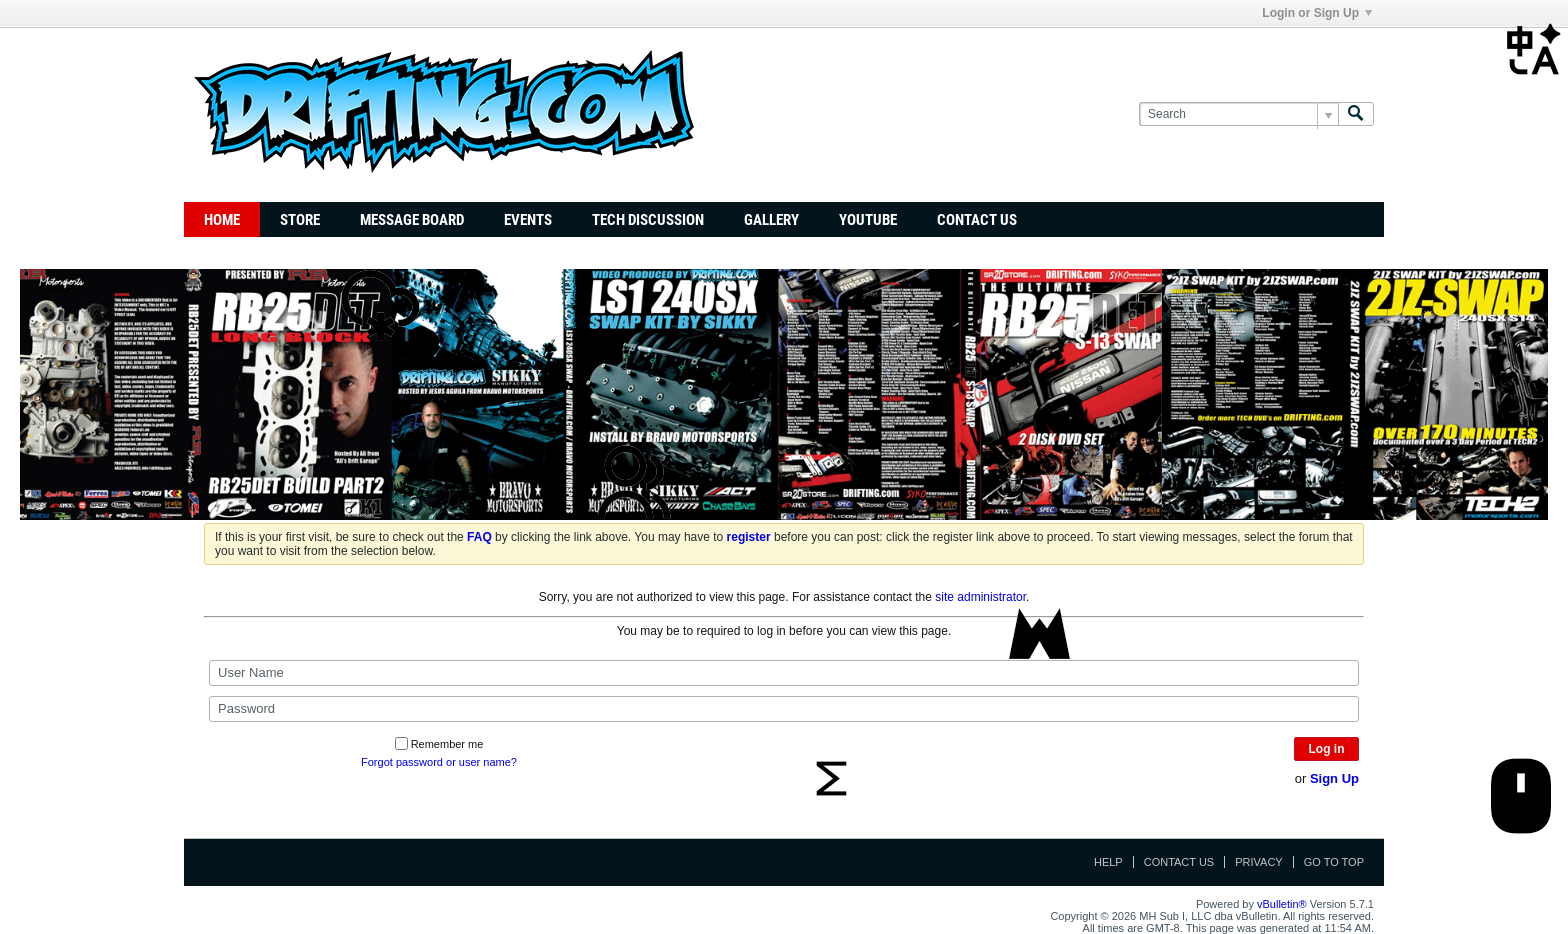  I want to click on insert a mathematical sum or formula, so click(831, 778).